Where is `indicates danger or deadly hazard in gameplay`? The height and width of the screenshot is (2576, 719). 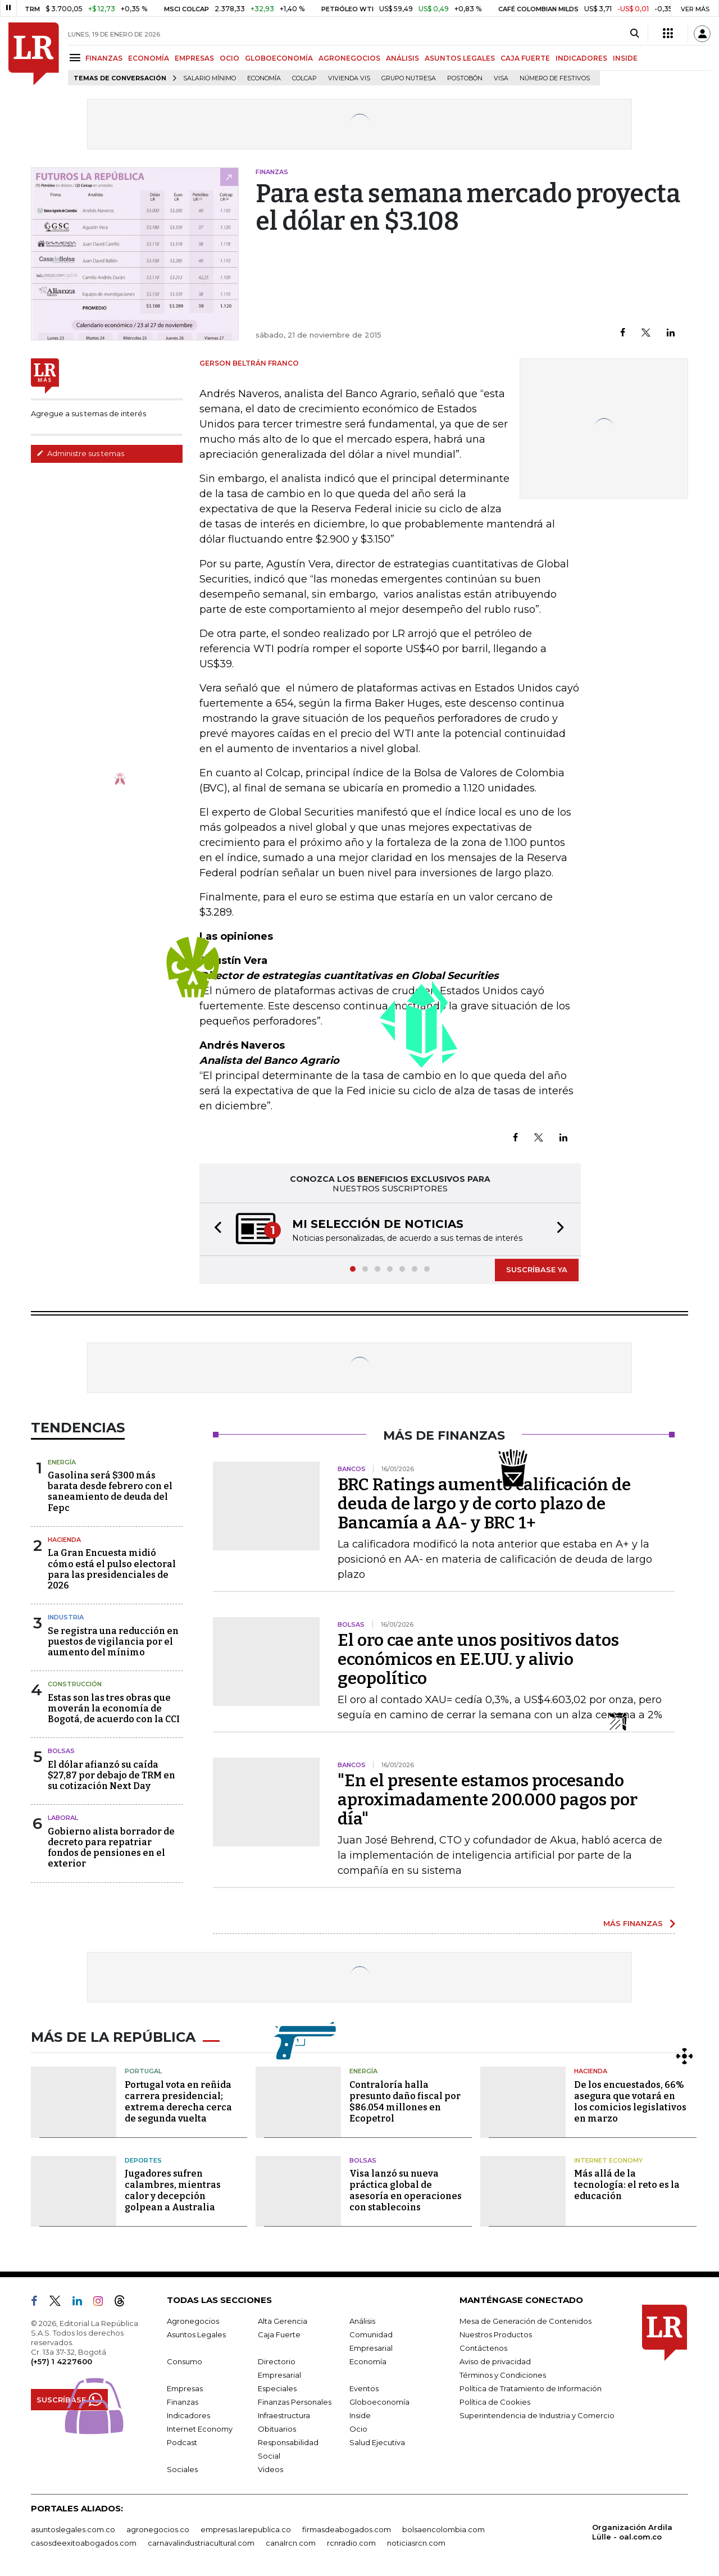
indicates danger or deadly hazard in gameplay is located at coordinates (193, 966).